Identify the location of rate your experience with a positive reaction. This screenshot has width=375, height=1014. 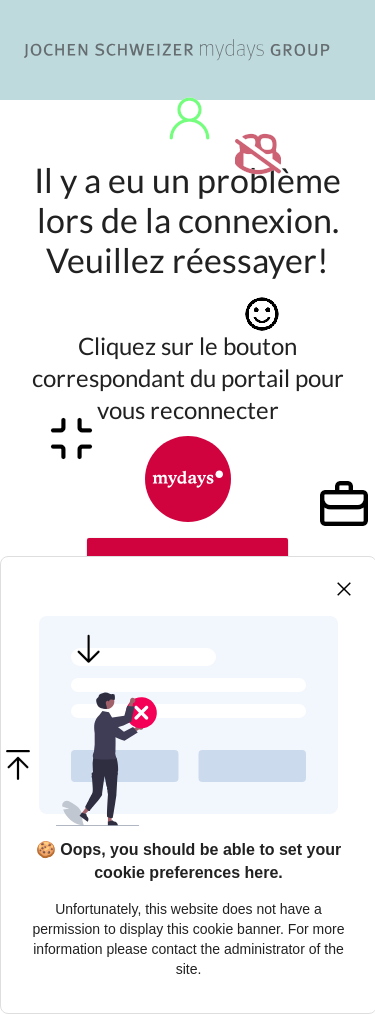
(262, 314).